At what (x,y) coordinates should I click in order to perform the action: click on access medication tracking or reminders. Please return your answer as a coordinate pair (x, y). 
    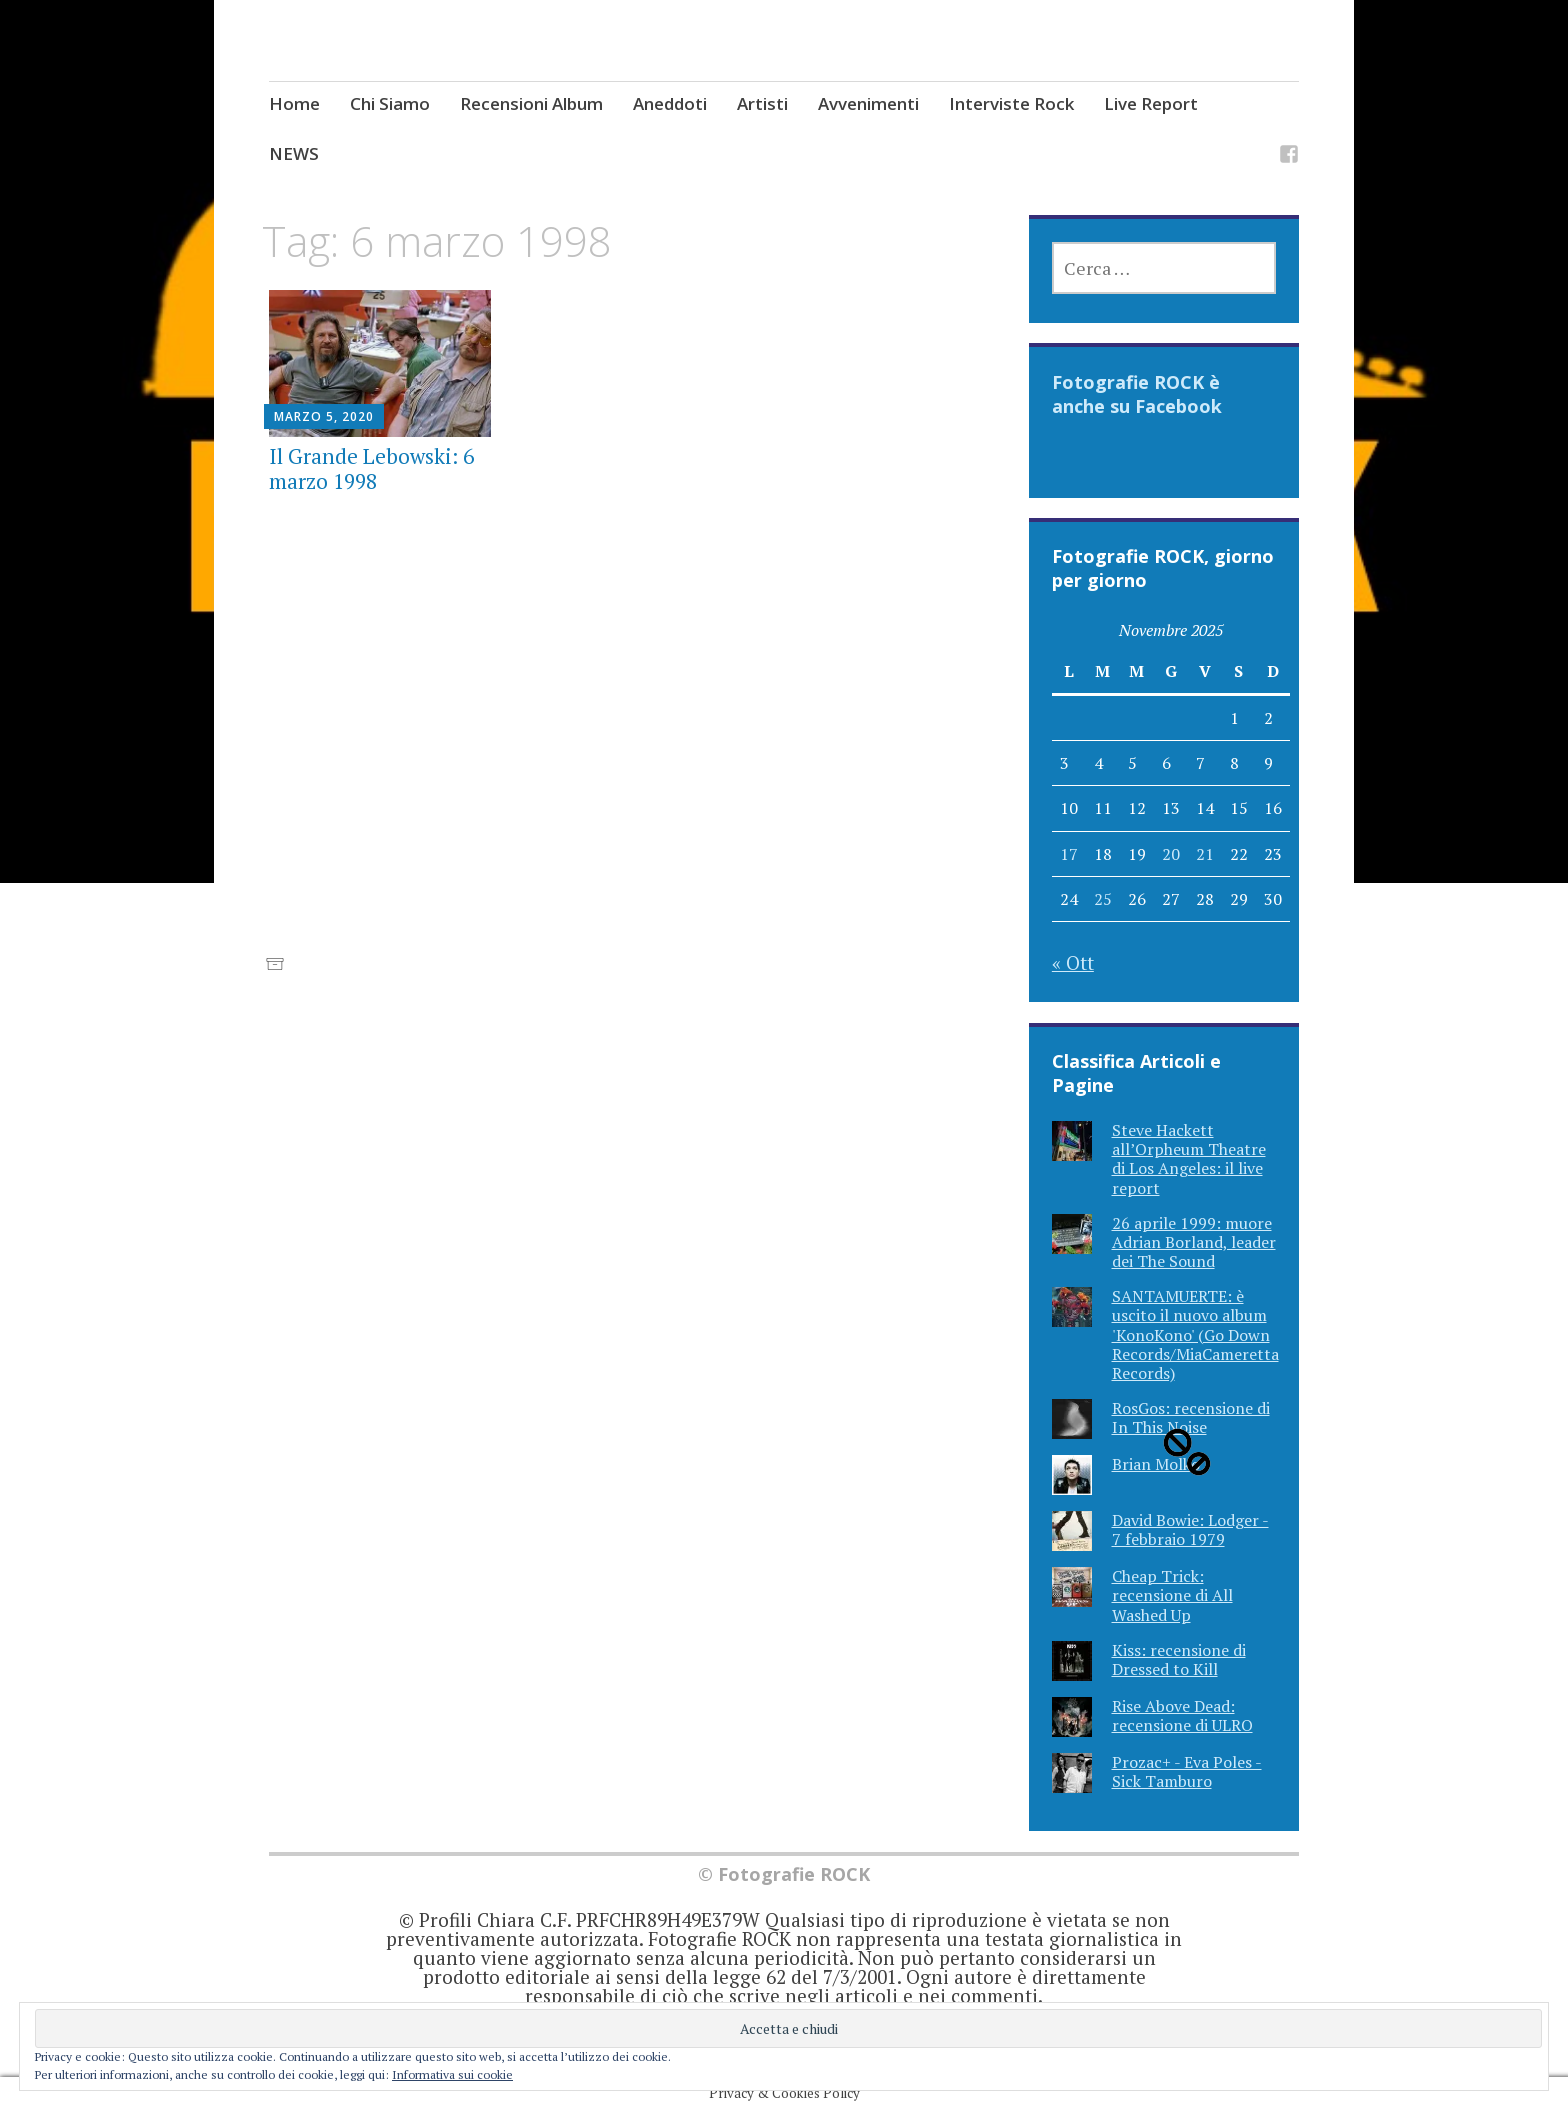
    Looking at the image, I should click on (1187, 1452).